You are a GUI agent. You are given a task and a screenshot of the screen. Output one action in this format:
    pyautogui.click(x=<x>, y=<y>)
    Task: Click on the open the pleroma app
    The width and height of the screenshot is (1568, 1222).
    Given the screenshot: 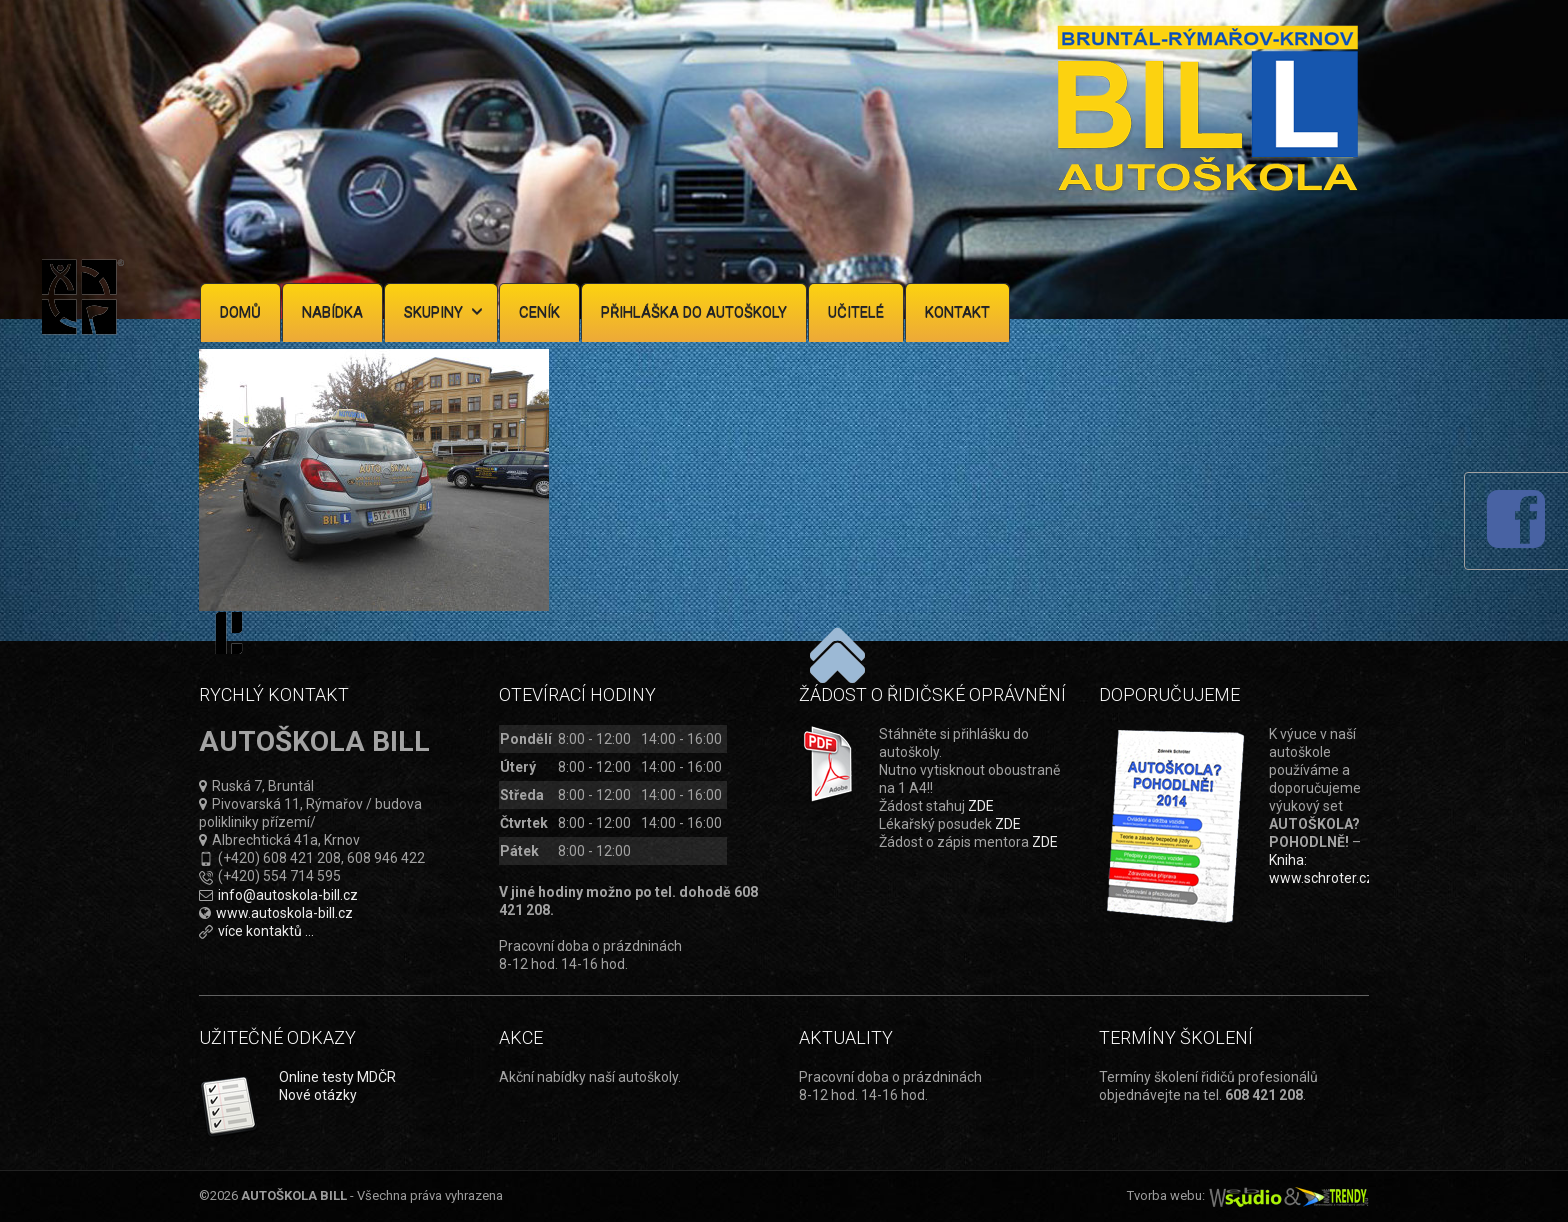 What is the action you would take?
    pyautogui.click(x=229, y=633)
    